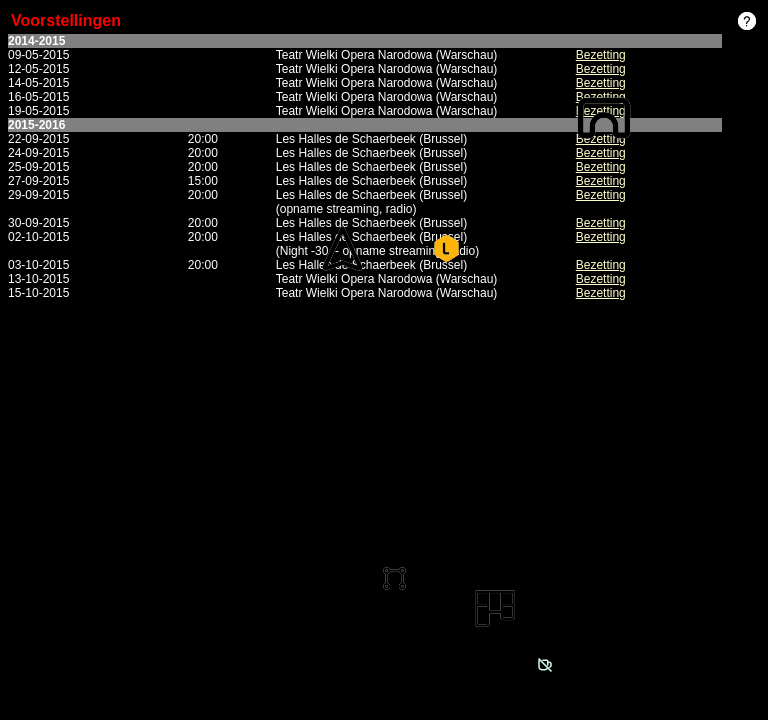 The image size is (768, 720). I want to click on no beverages allowed, so click(545, 665).